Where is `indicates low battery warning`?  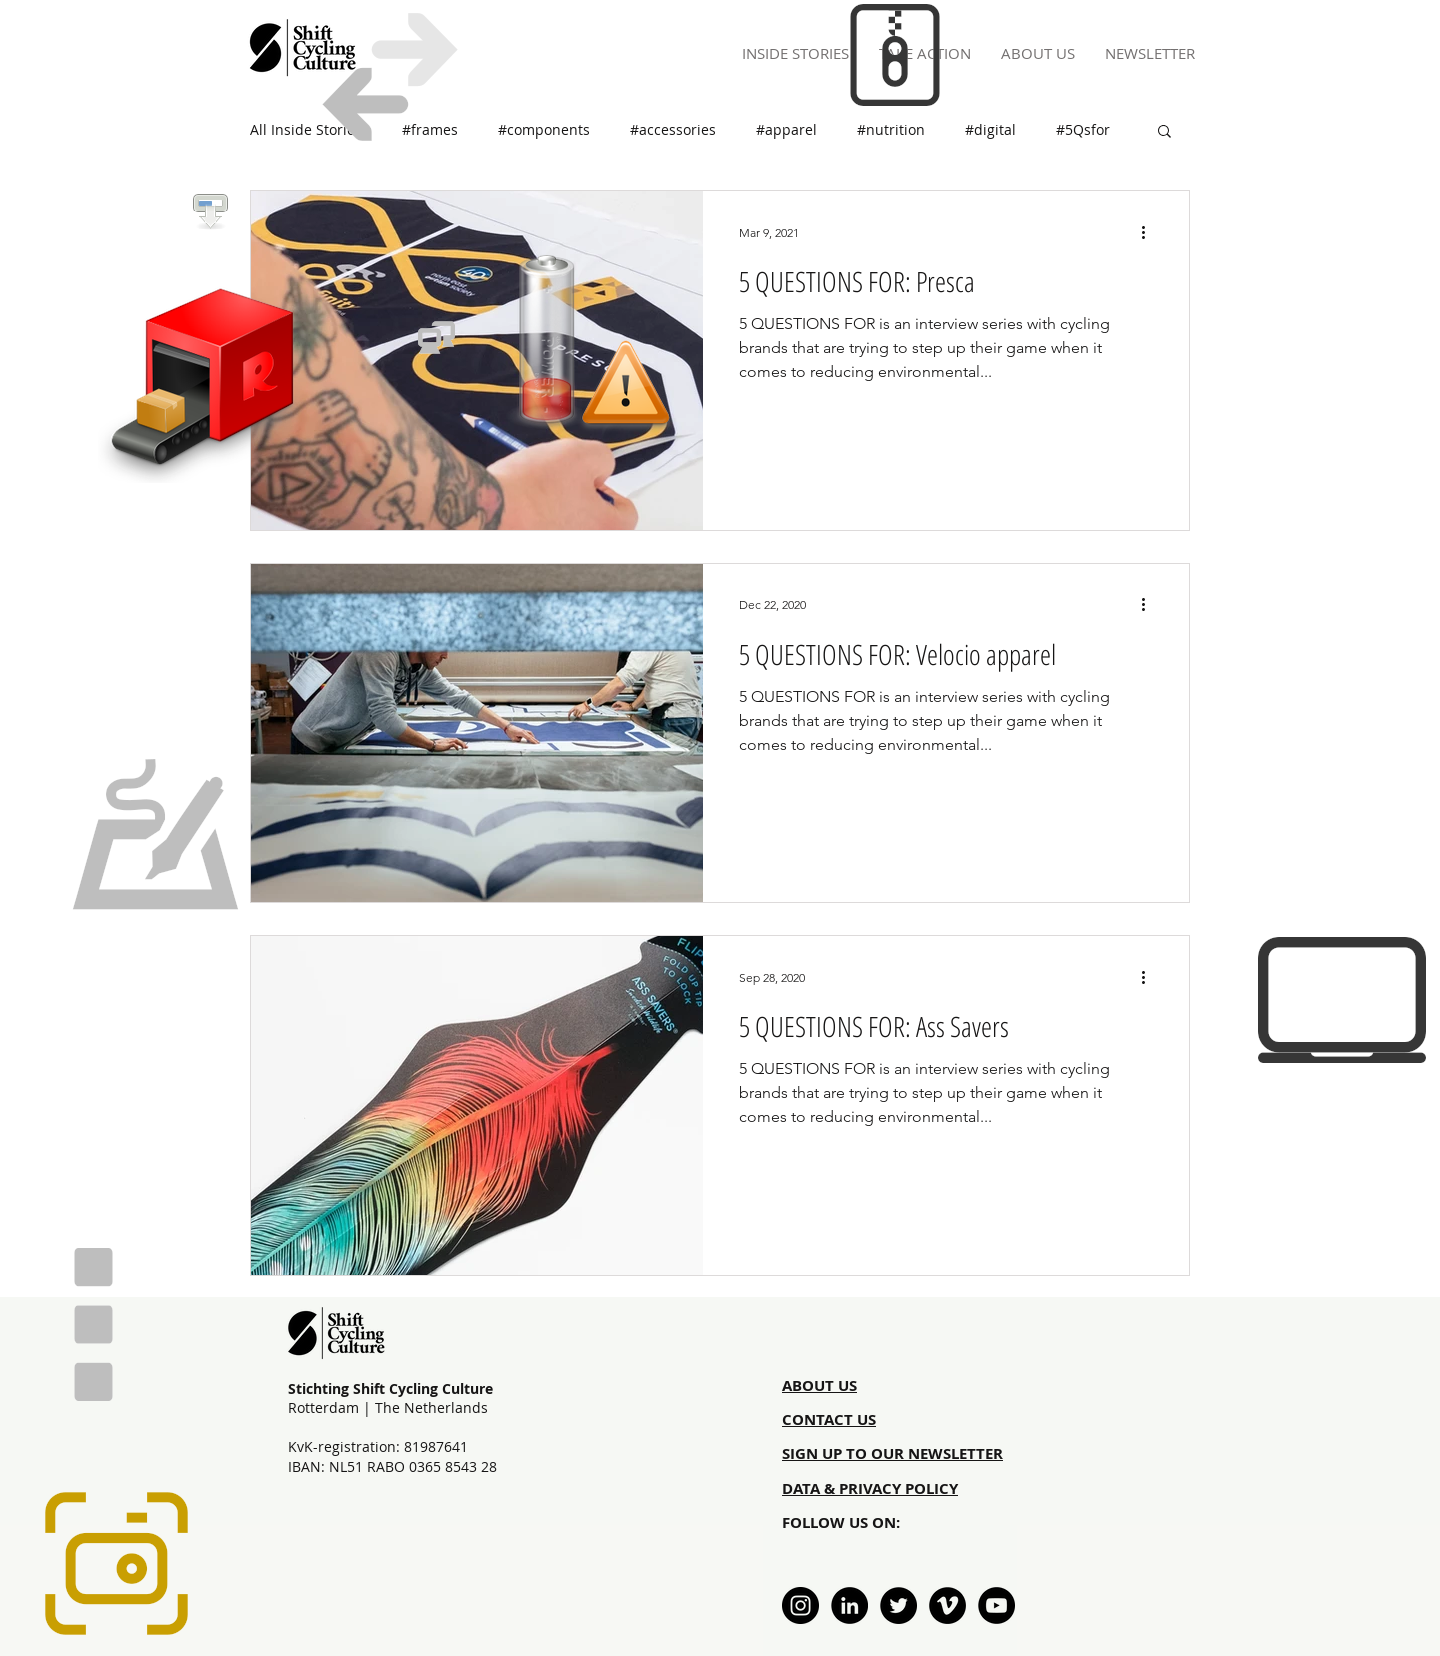 indicates low battery warning is located at coordinates (587, 343).